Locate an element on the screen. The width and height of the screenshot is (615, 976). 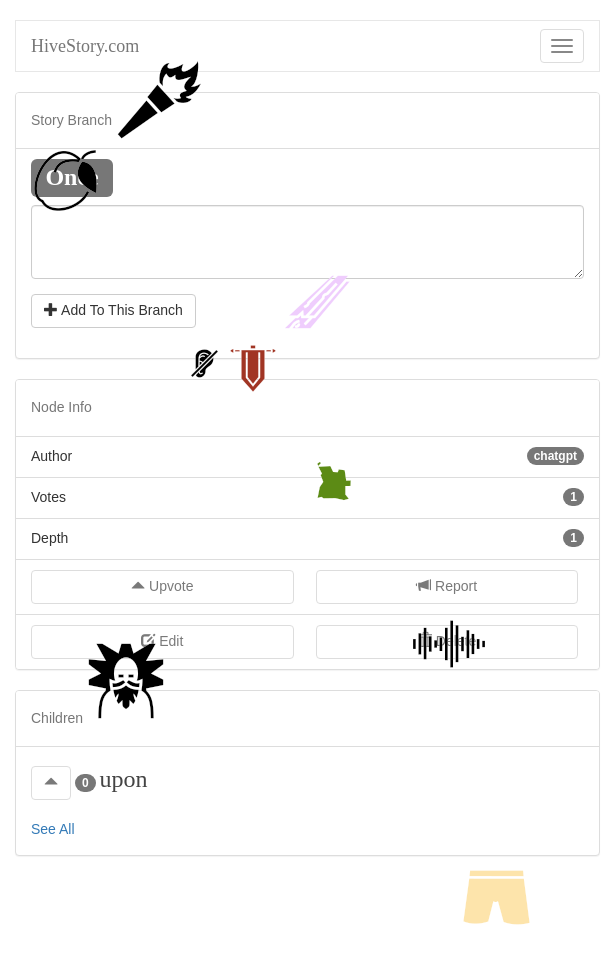
represents a fruit or produce category is located at coordinates (65, 180).